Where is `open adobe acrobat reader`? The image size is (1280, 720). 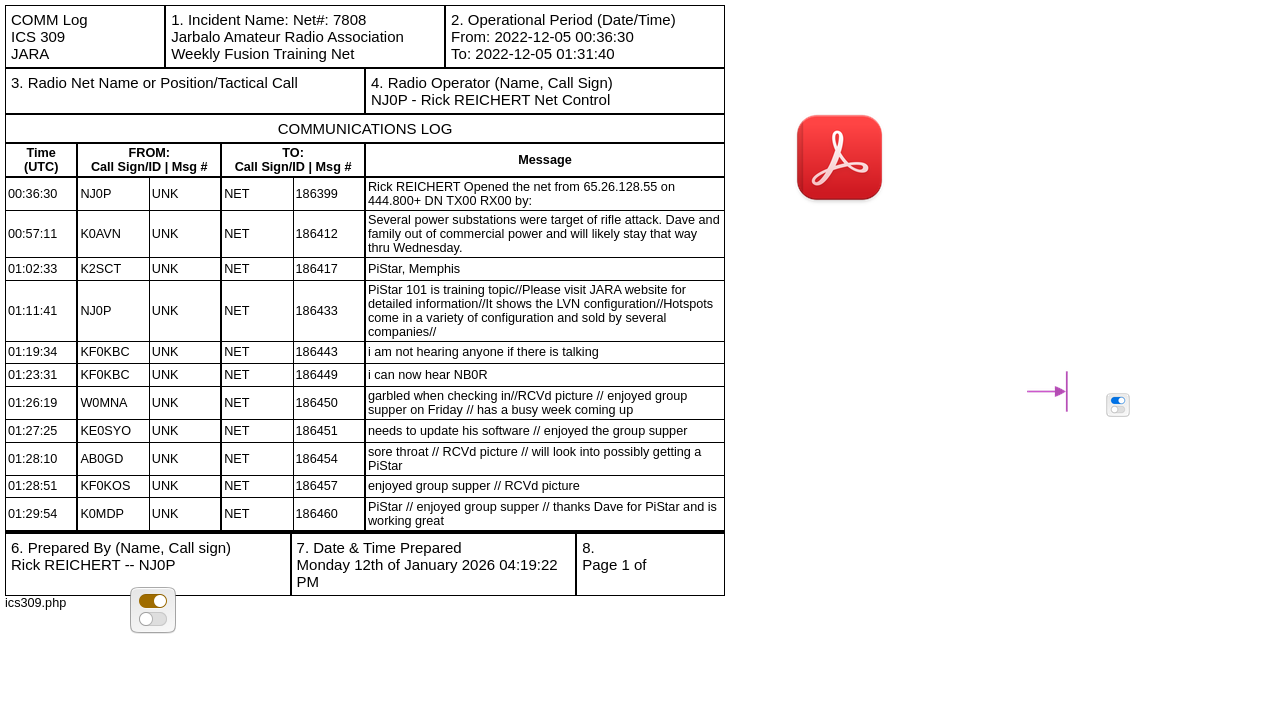 open adobe acrobat reader is located at coordinates (839, 157).